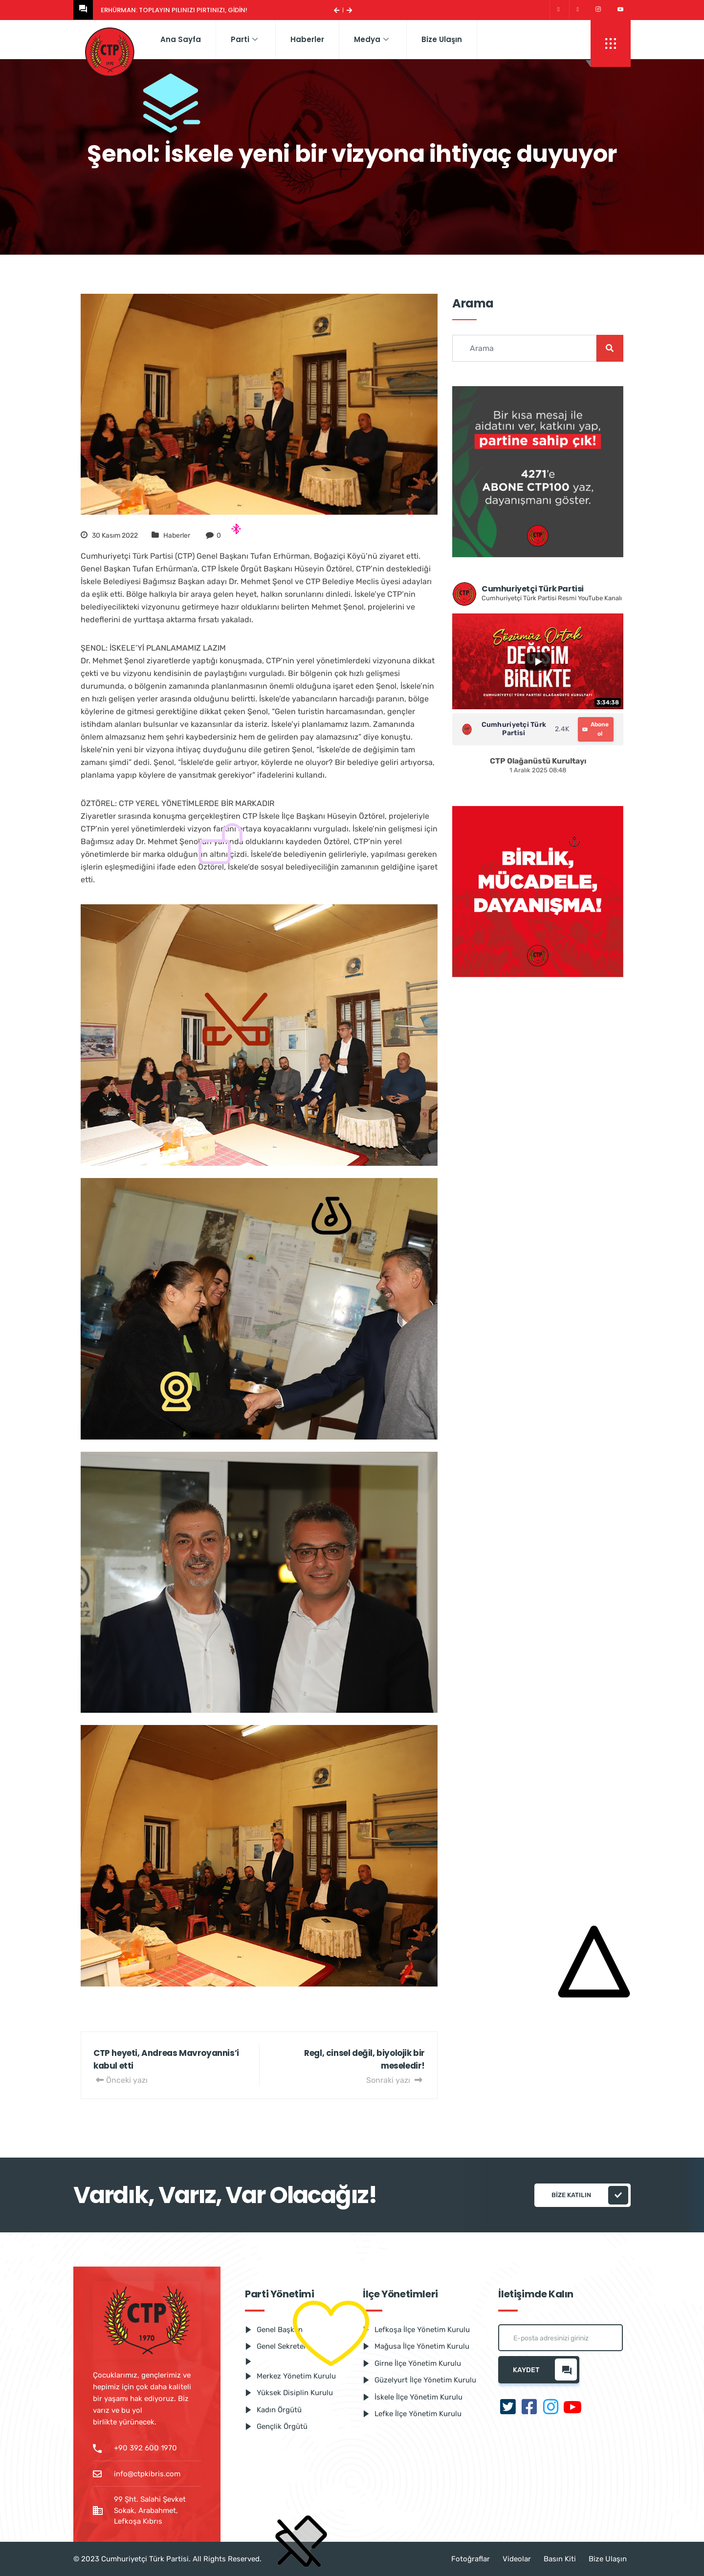 The image size is (704, 2576). Describe the element at coordinates (299, 2543) in the screenshot. I see `unpin this item` at that location.